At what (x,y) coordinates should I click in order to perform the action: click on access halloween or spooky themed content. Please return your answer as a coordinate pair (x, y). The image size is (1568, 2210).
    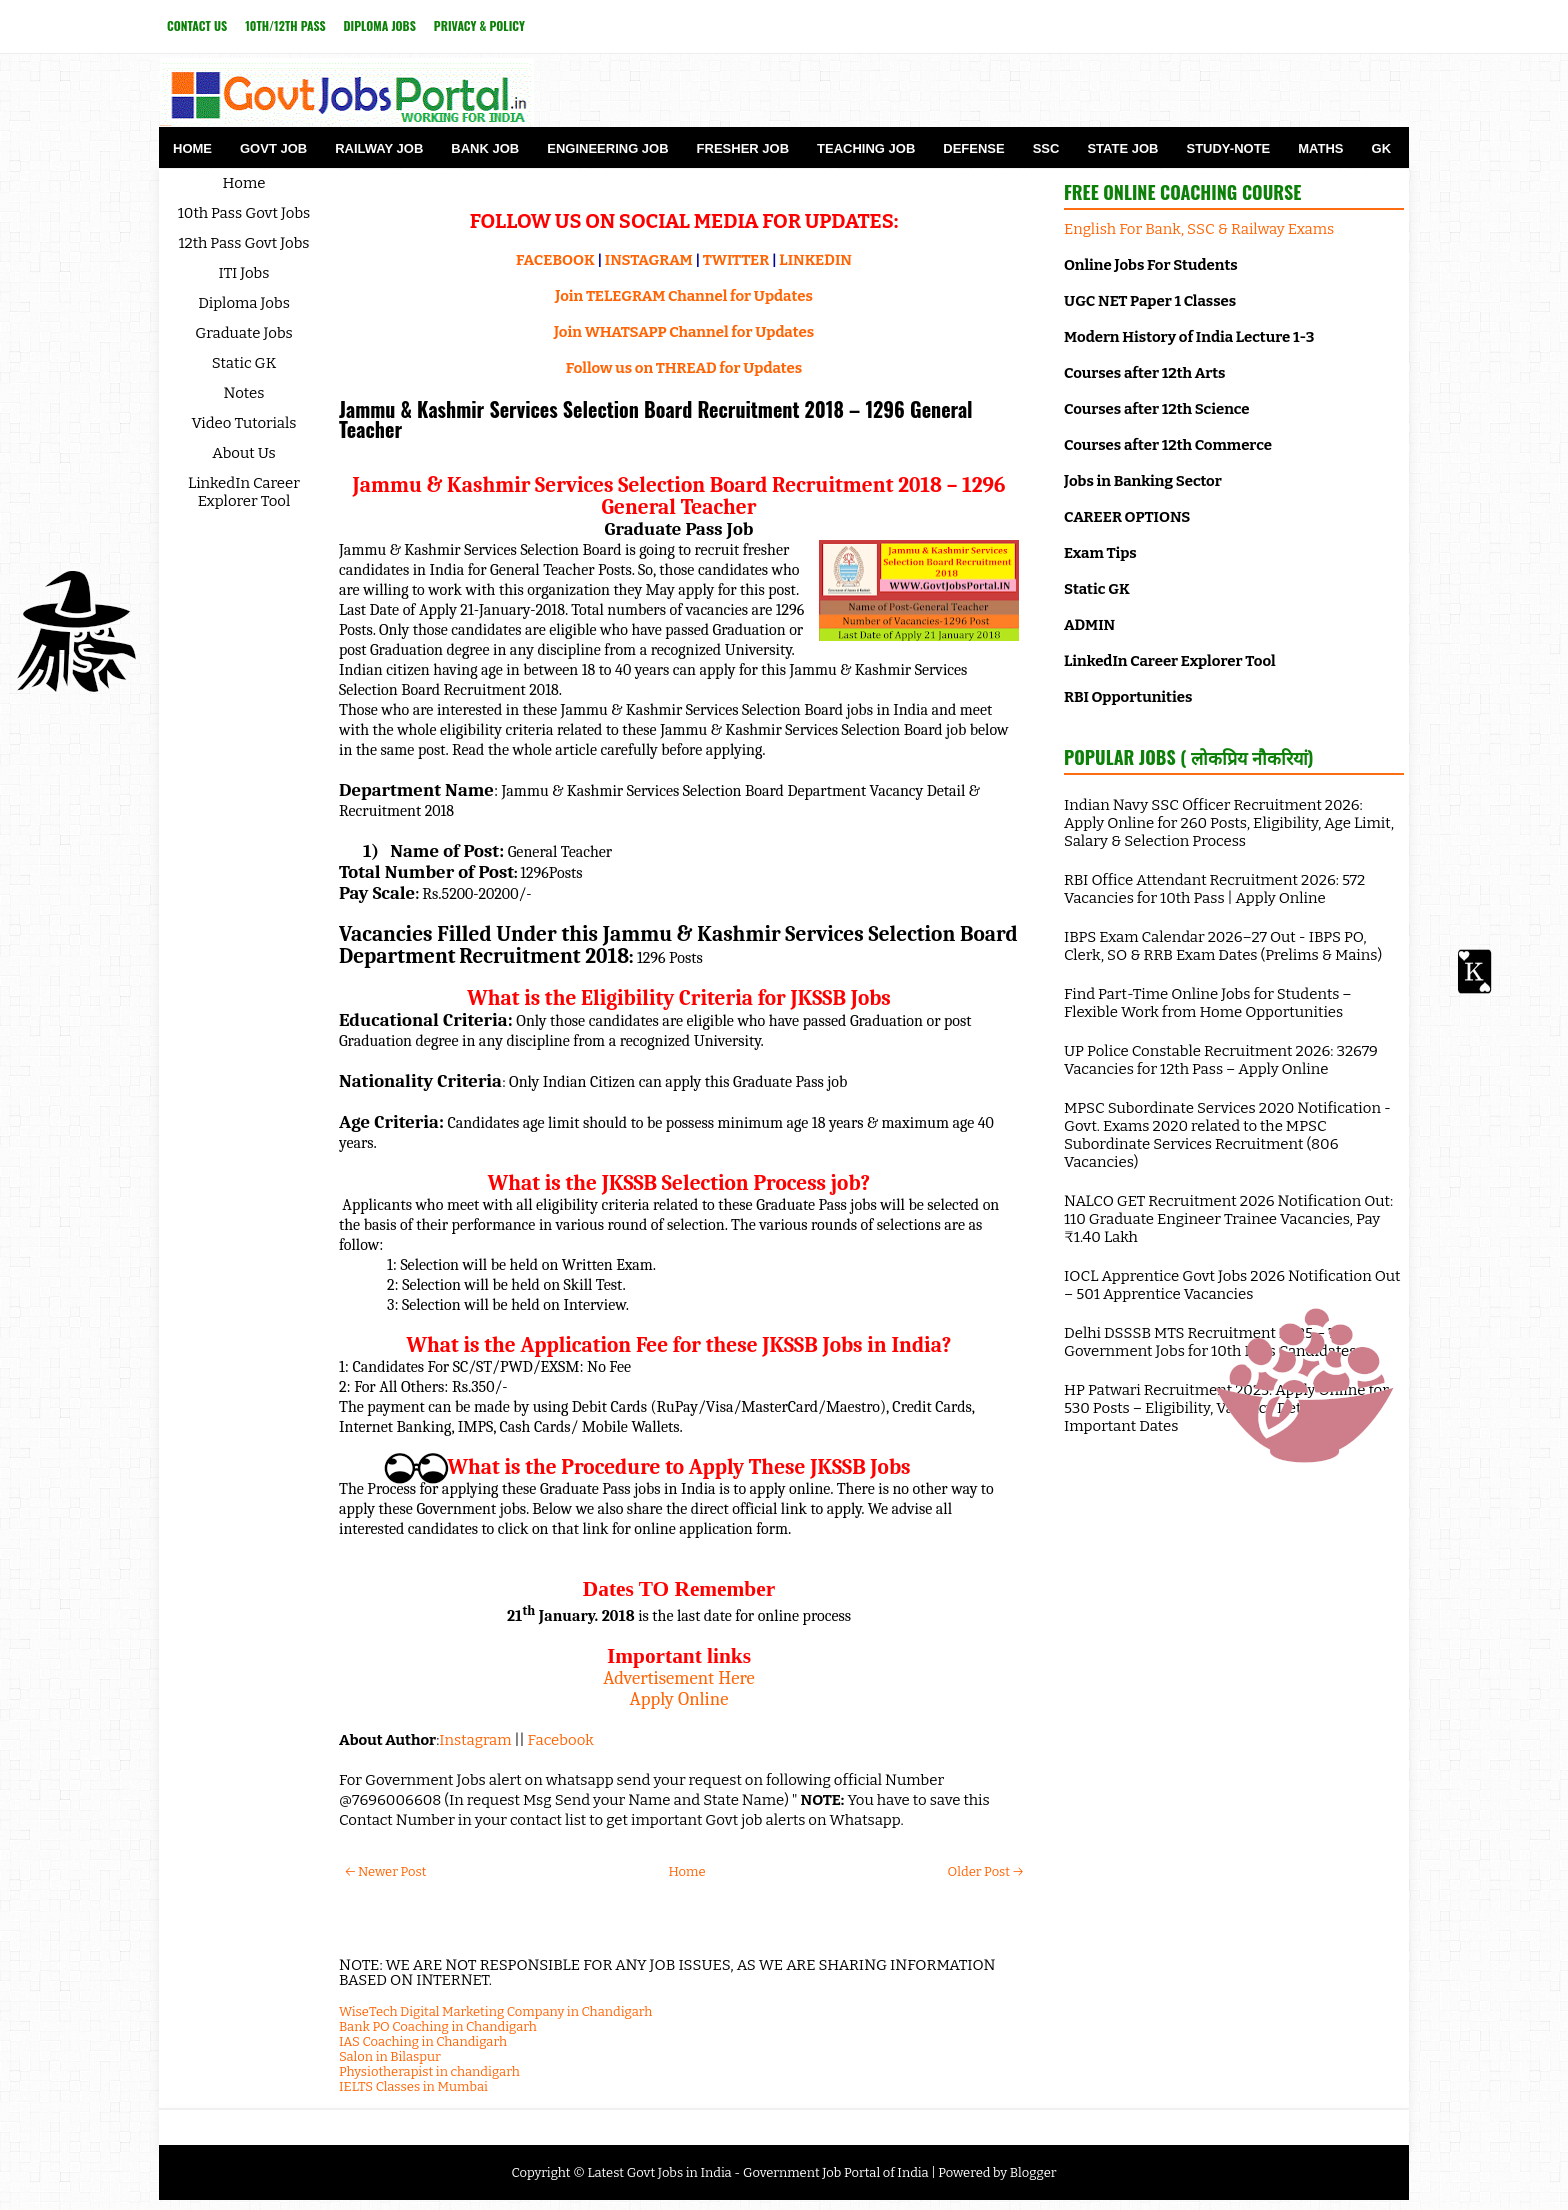
    Looking at the image, I should click on (76, 631).